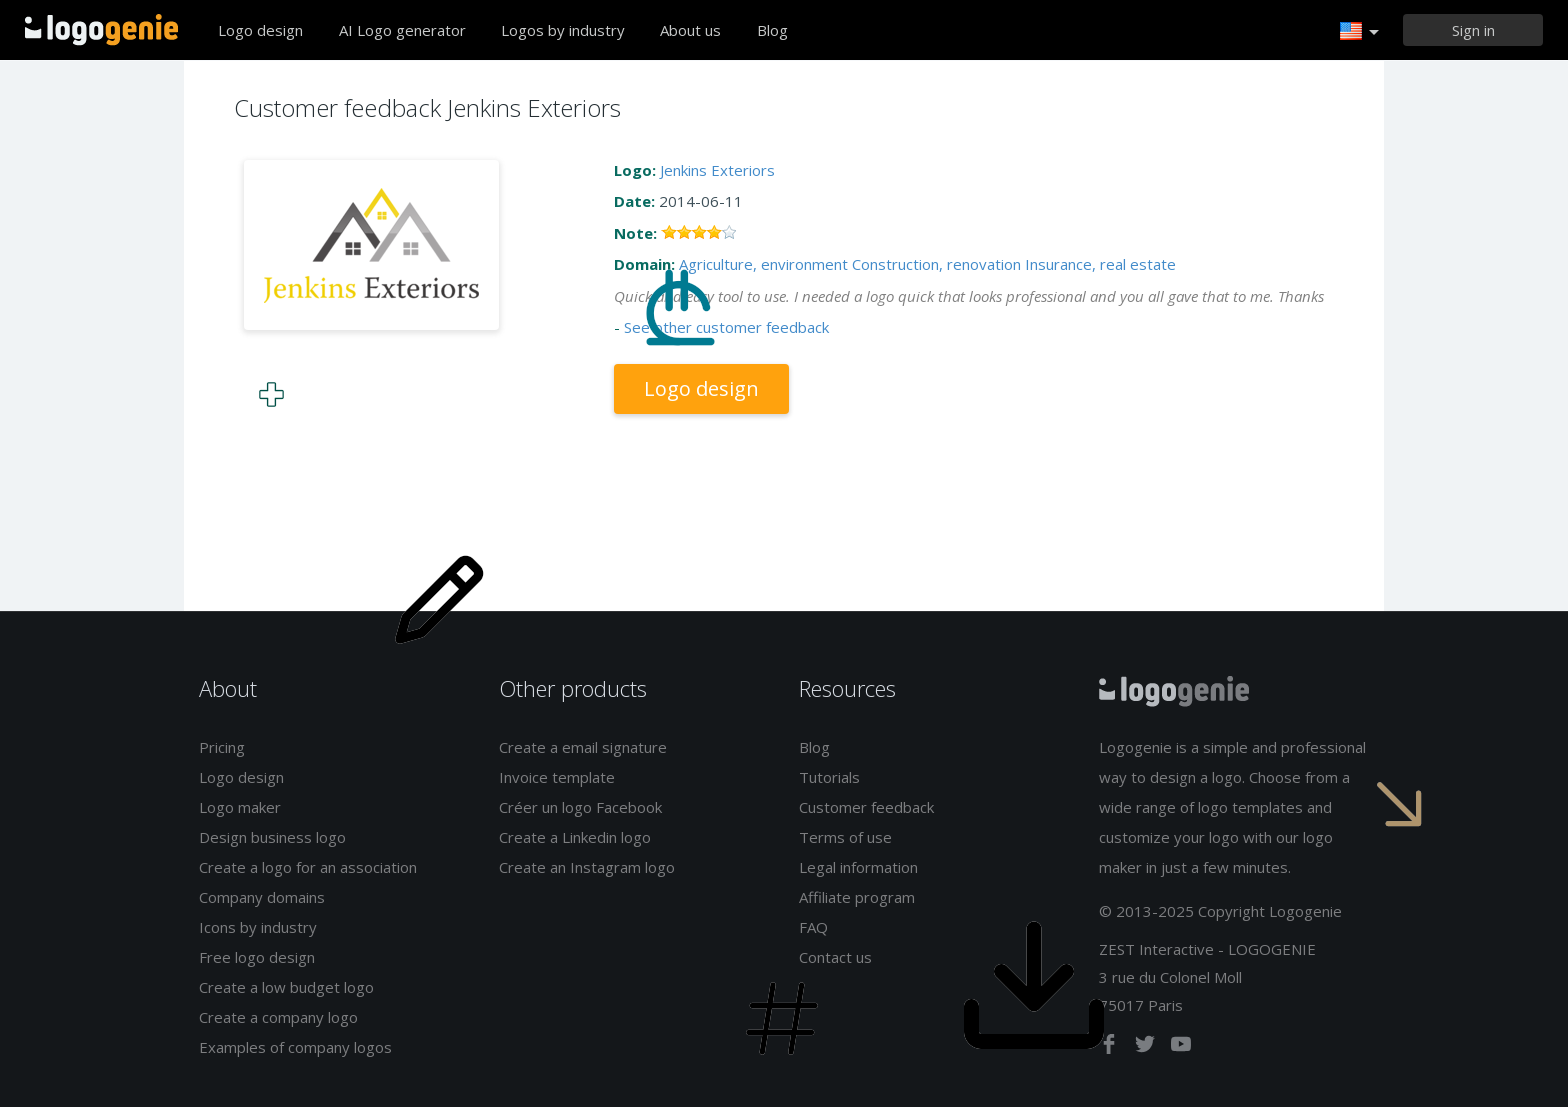  I want to click on navigate to the next item diagonally, so click(1397, 802).